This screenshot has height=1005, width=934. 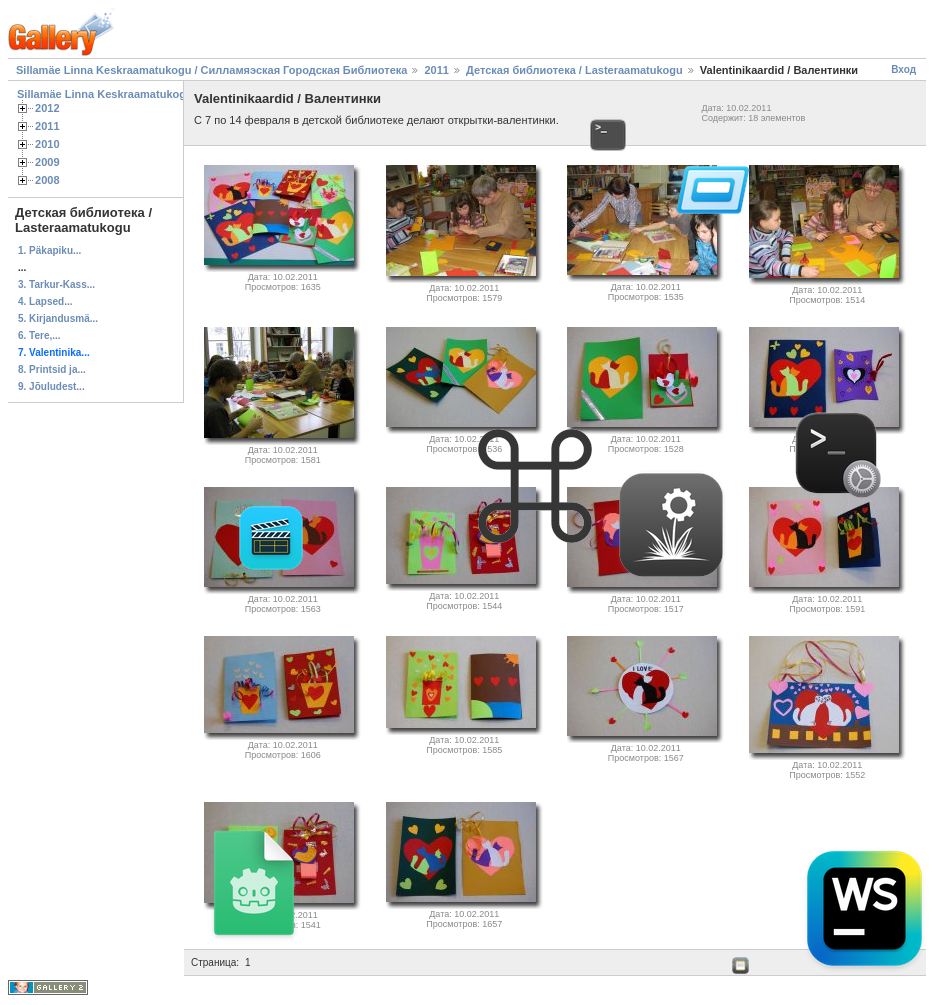 What do you see at coordinates (671, 525) in the screenshot?
I see `open wicked engine editor` at bounding box center [671, 525].